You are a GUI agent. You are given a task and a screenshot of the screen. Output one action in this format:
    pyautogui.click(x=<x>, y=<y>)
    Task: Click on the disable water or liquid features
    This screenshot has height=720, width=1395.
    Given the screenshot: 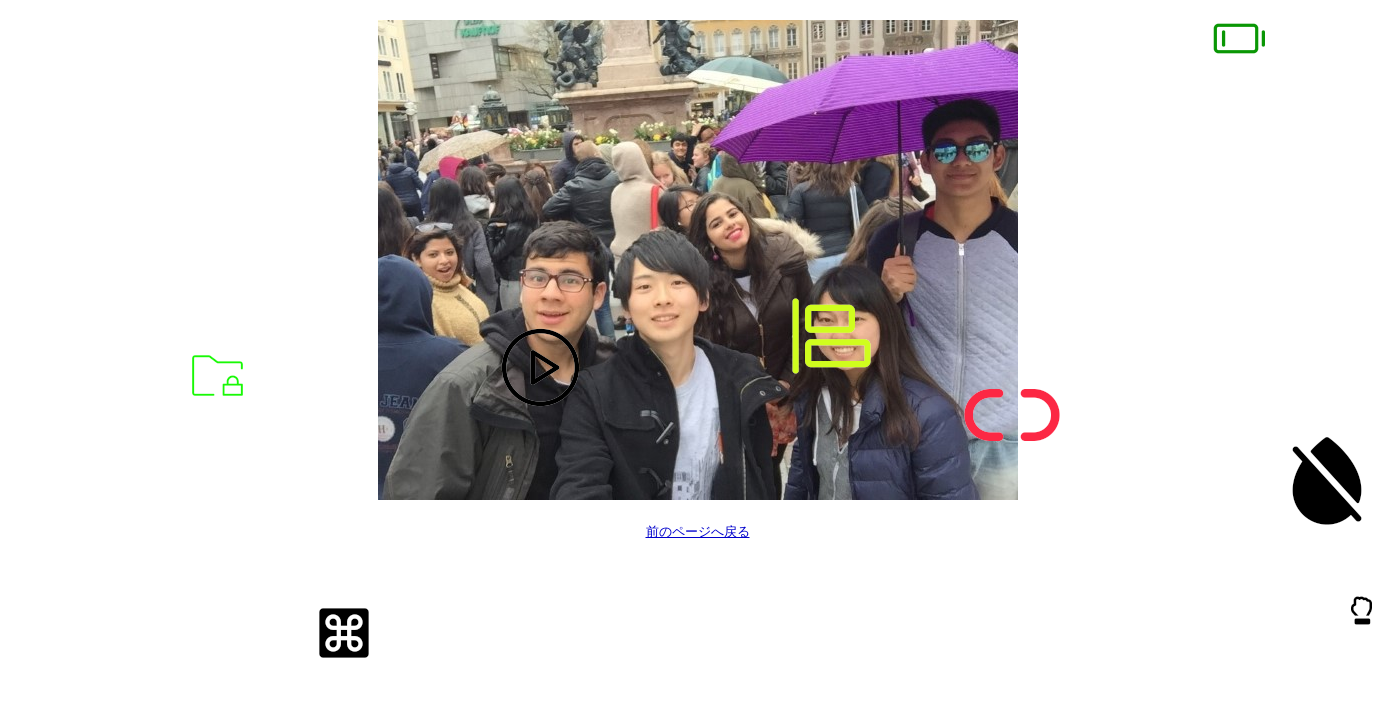 What is the action you would take?
    pyautogui.click(x=1327, y=484)
    